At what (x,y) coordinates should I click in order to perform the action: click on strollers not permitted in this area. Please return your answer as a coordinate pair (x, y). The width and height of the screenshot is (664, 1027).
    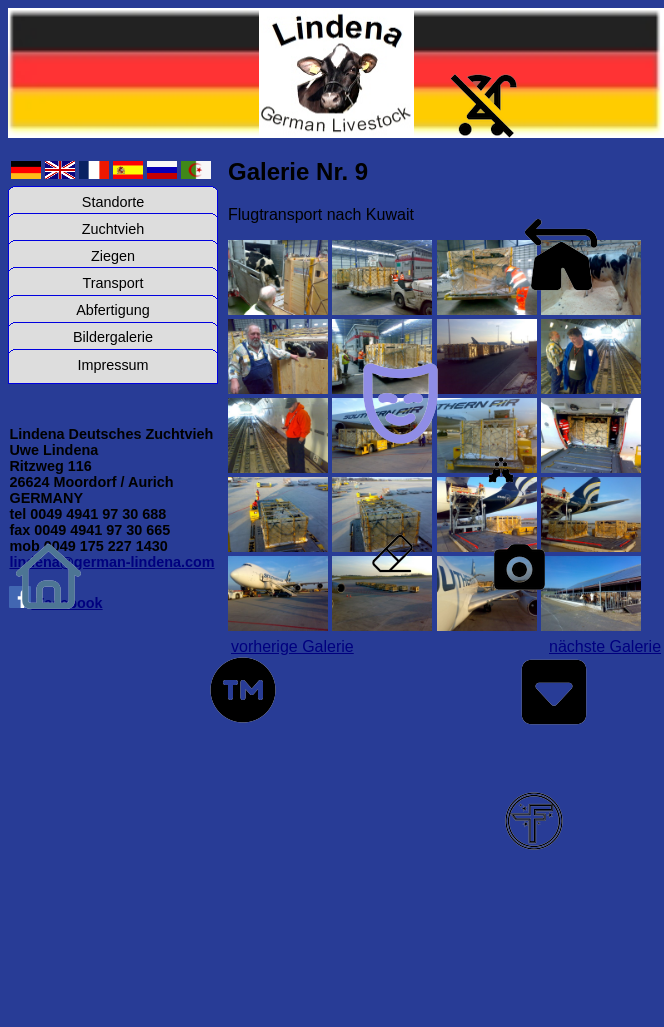
    Looking at the image, I should click on (484, 103).